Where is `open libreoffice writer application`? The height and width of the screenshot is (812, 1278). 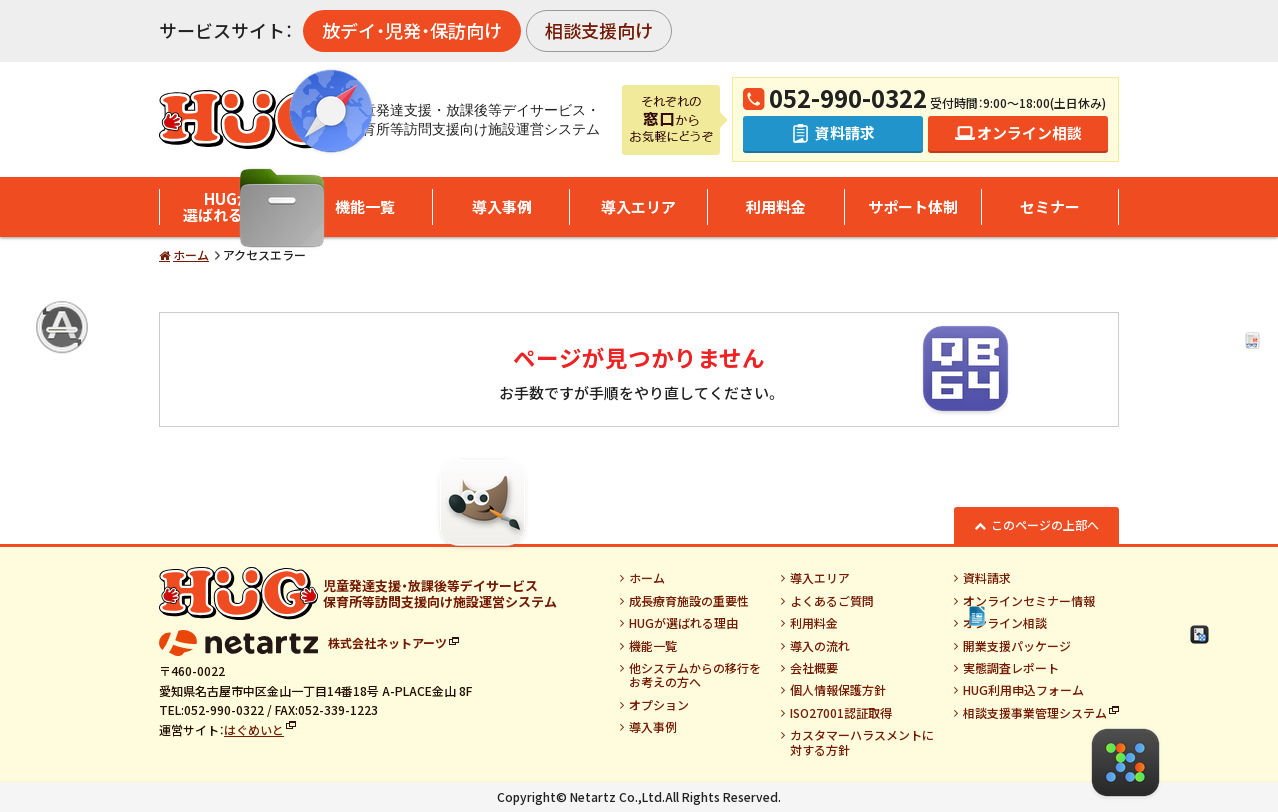
open libreoffice writer application is located at coordinates (977, 616).